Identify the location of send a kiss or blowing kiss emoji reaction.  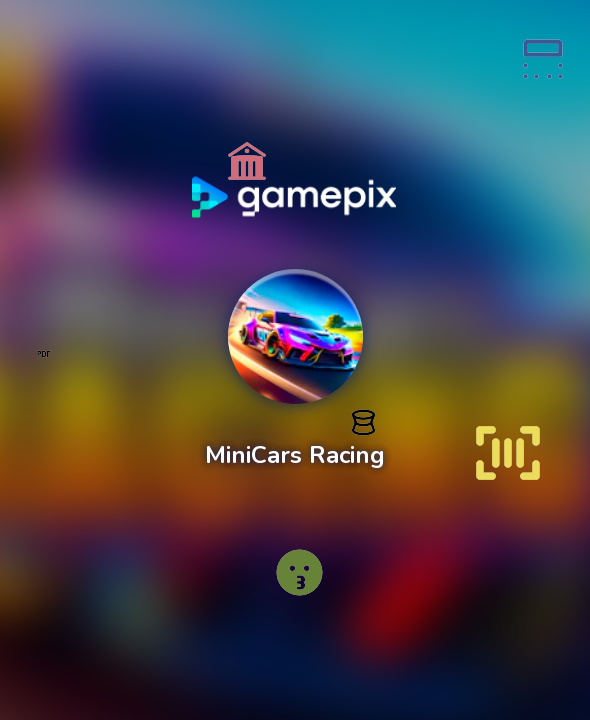
(299, 572).